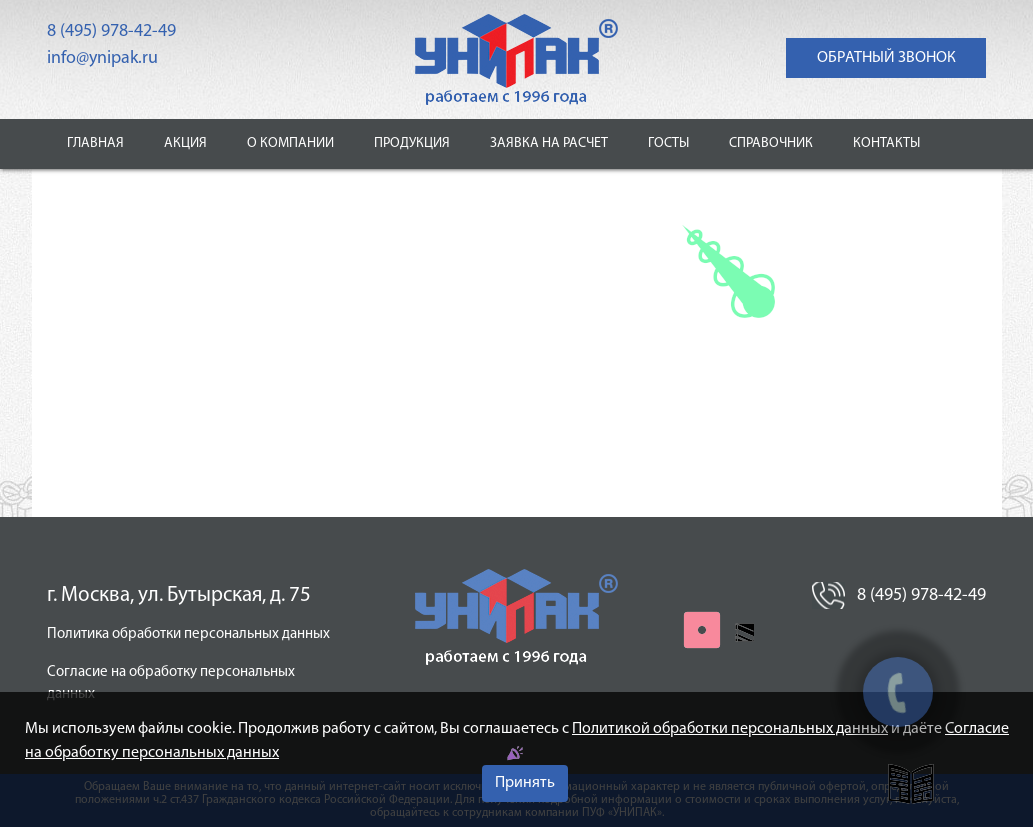 The height and width of the screenshot is (827, 1033). I want to click on indicates armor or defensive equipment, so click(744, 632).